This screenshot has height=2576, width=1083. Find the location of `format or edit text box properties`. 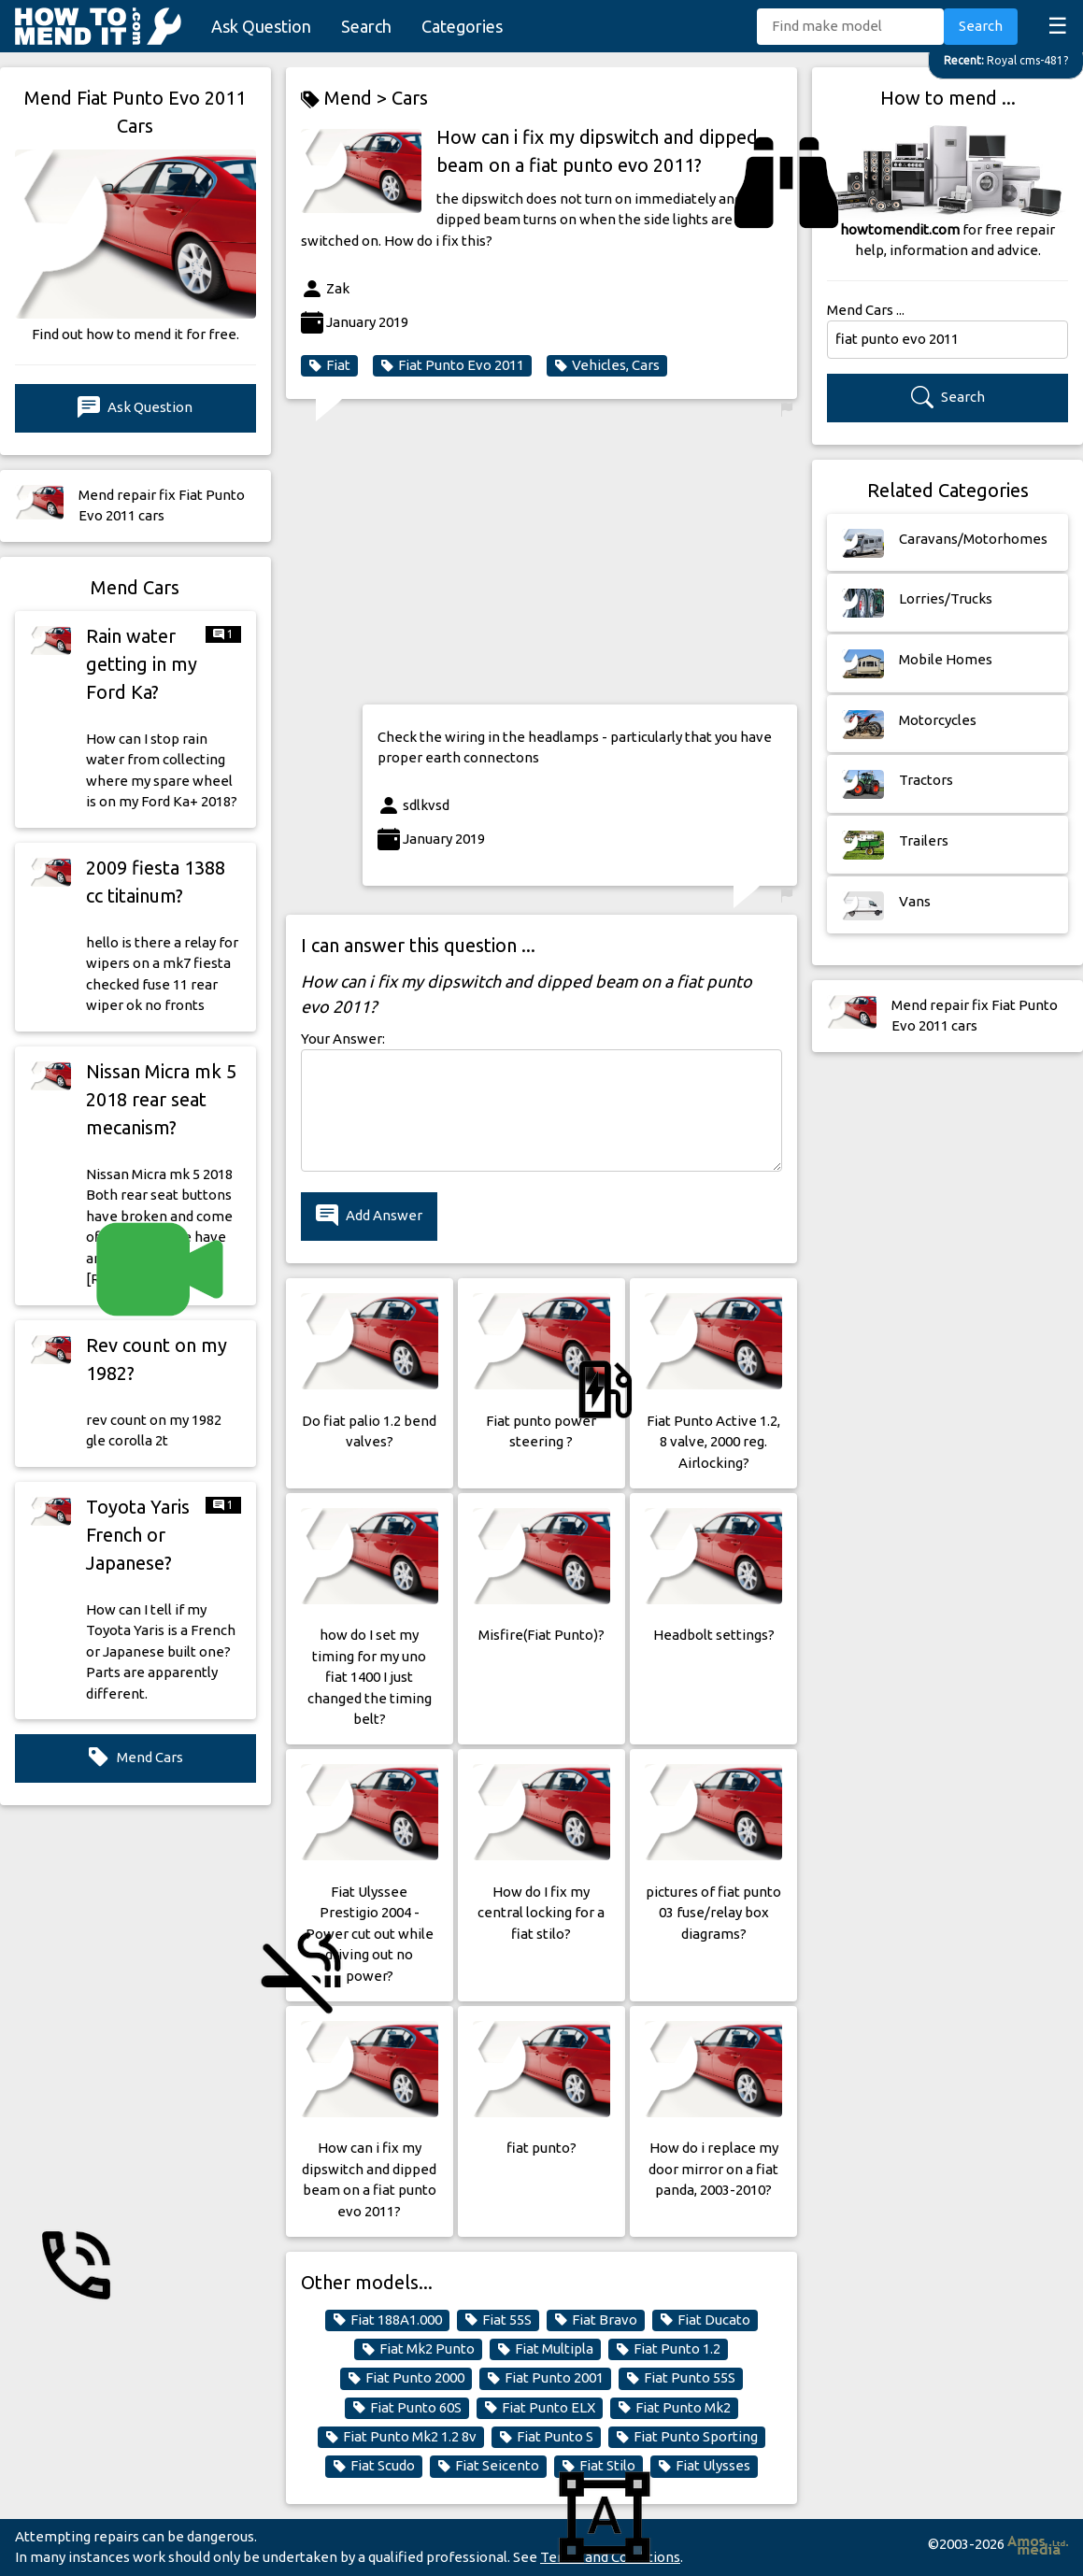

format or edit text box properties is located at coordinates (605, 2517).